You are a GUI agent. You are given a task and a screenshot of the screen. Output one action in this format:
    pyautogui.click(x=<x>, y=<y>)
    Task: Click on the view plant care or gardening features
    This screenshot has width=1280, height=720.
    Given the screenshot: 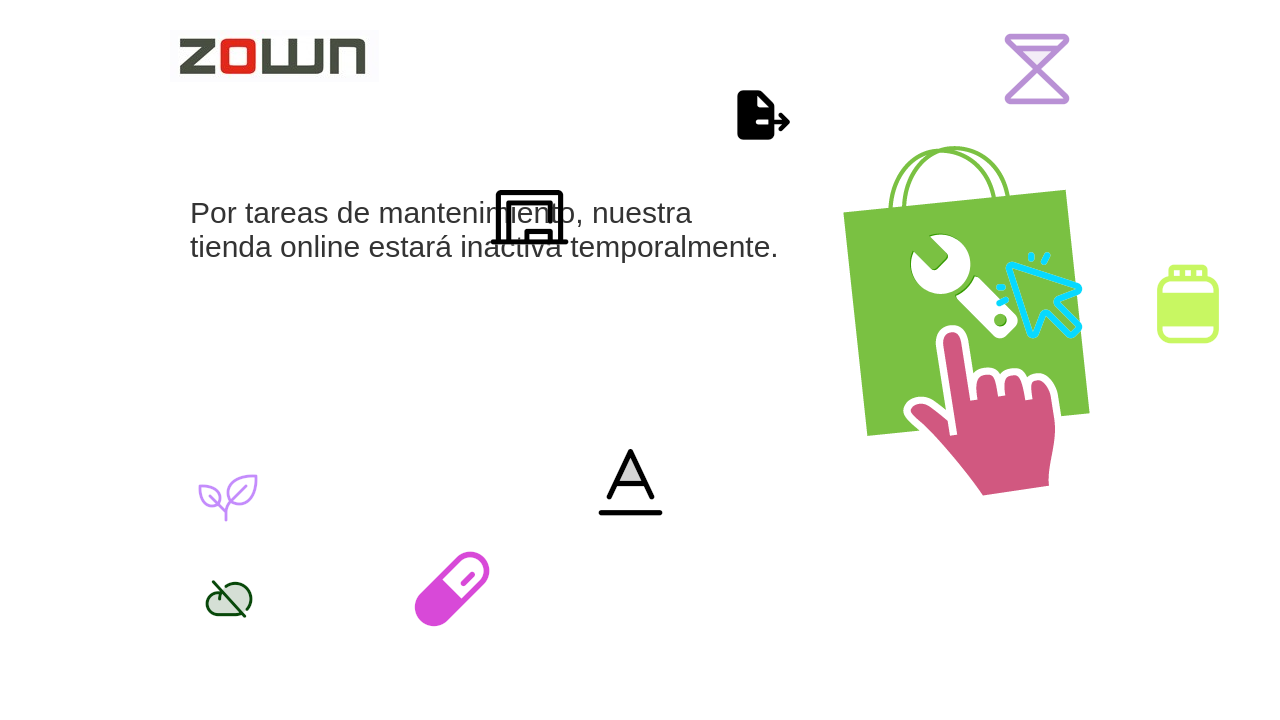 What is the action you would take?
    pyautogui.click(x=228, y=496)
    